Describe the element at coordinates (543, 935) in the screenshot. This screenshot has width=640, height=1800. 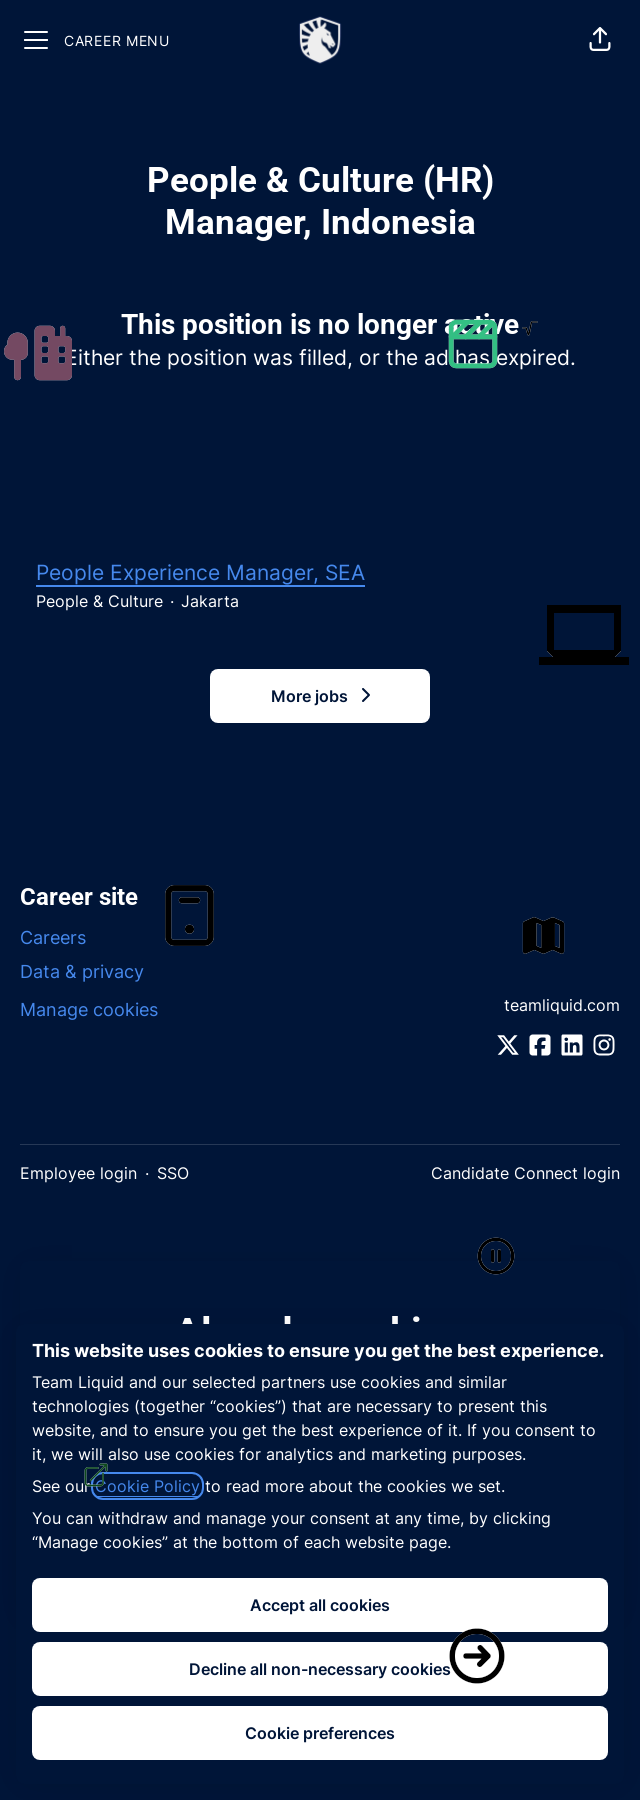
I see `open map view` at that location.